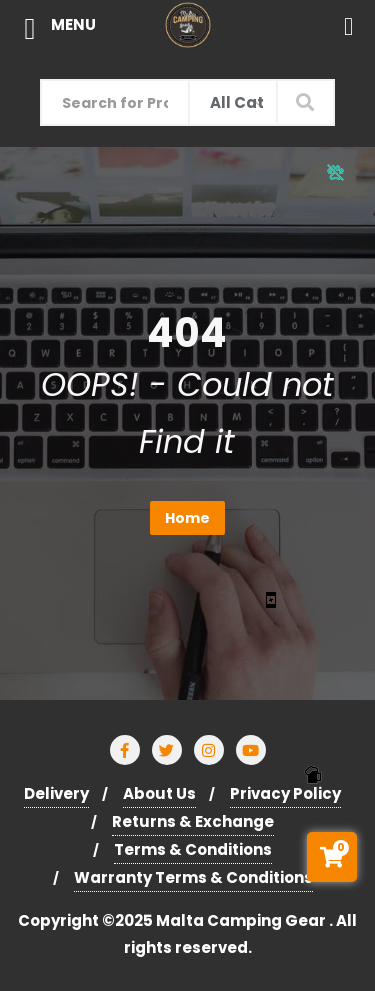 Image resolution: width=375 pixels, height=991 pixels. Describe the element at coordinates (335, 172) in the screenshot. I see `disable pet-friendly filter` at that location.